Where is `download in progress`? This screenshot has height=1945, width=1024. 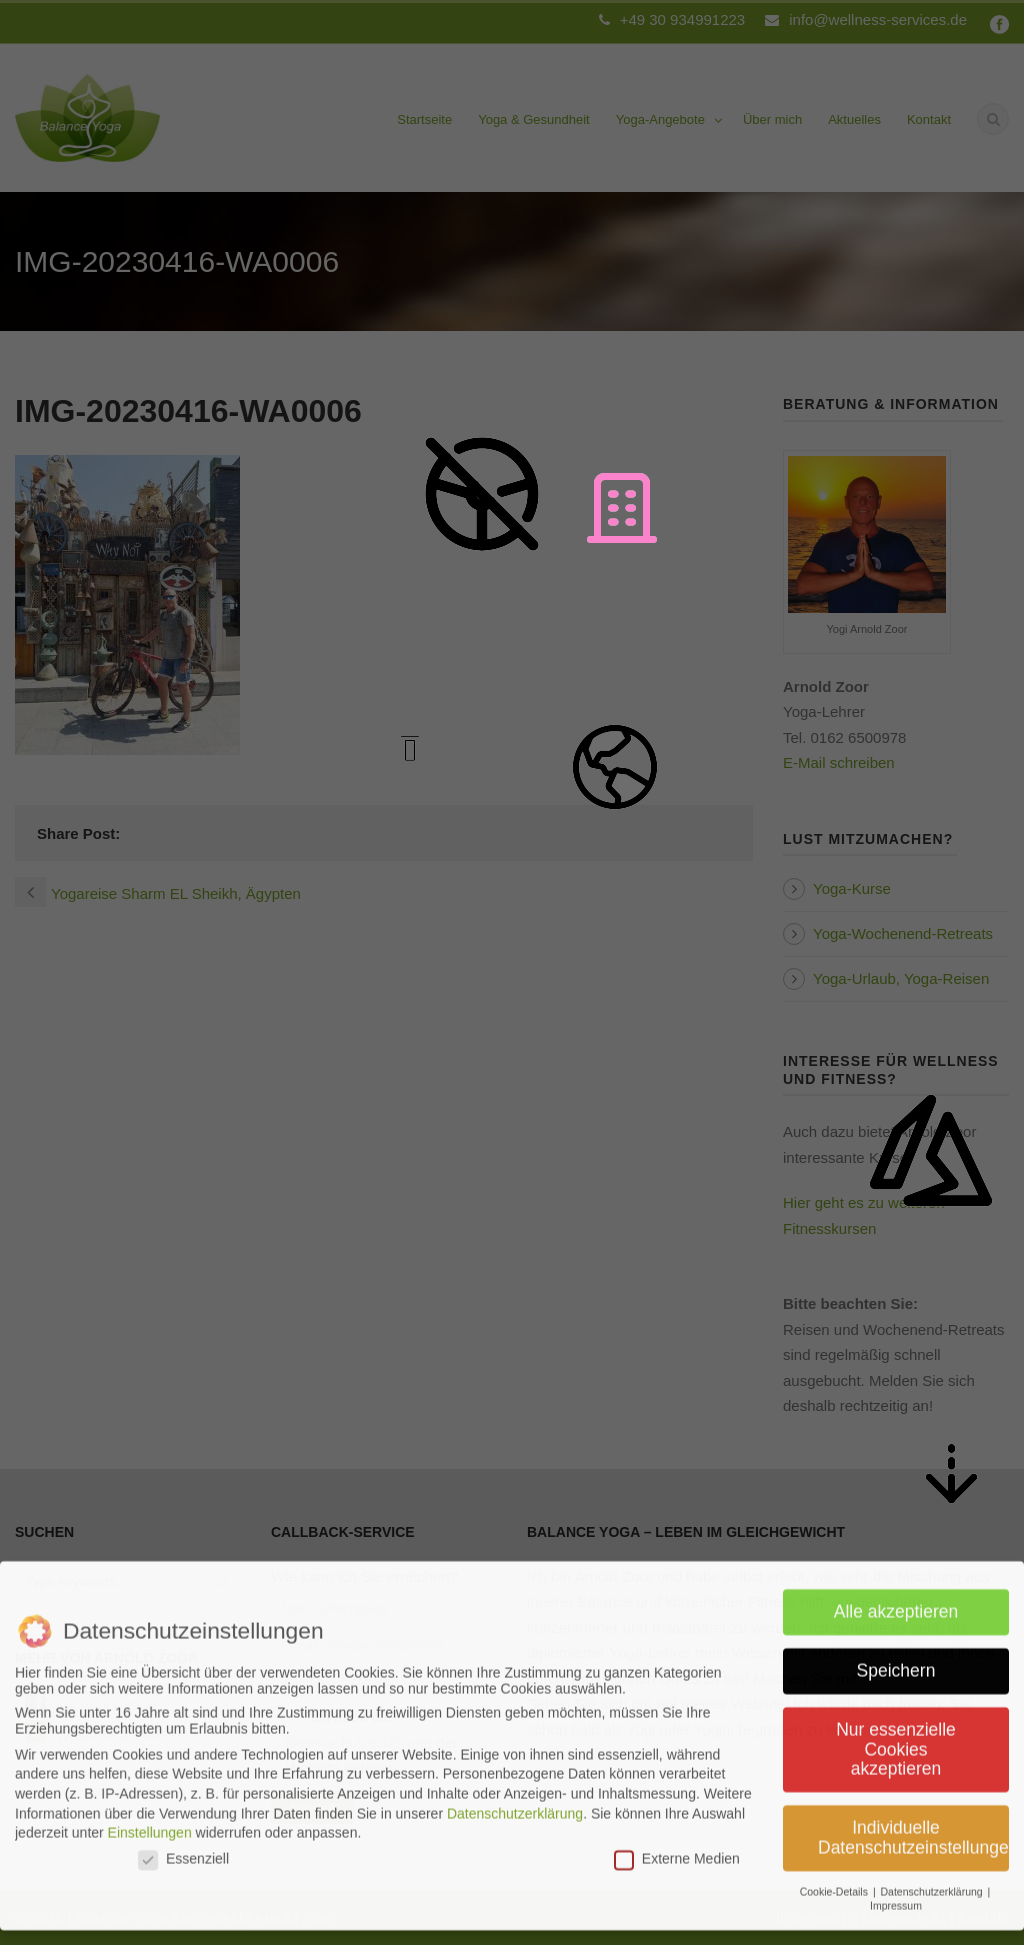 download in progress is located at coordinates (951, 1473).